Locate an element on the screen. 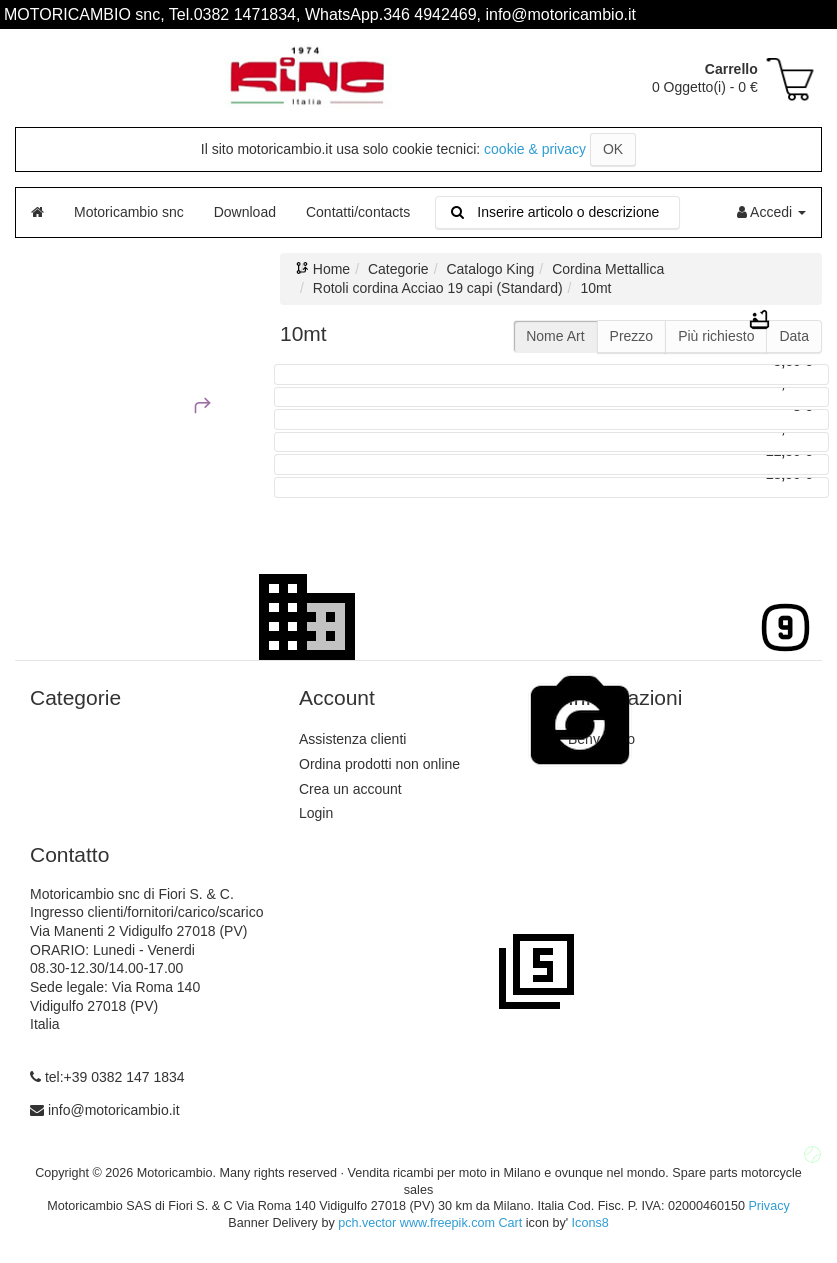  create a new branch in version control is located at coordinates (302, 268).